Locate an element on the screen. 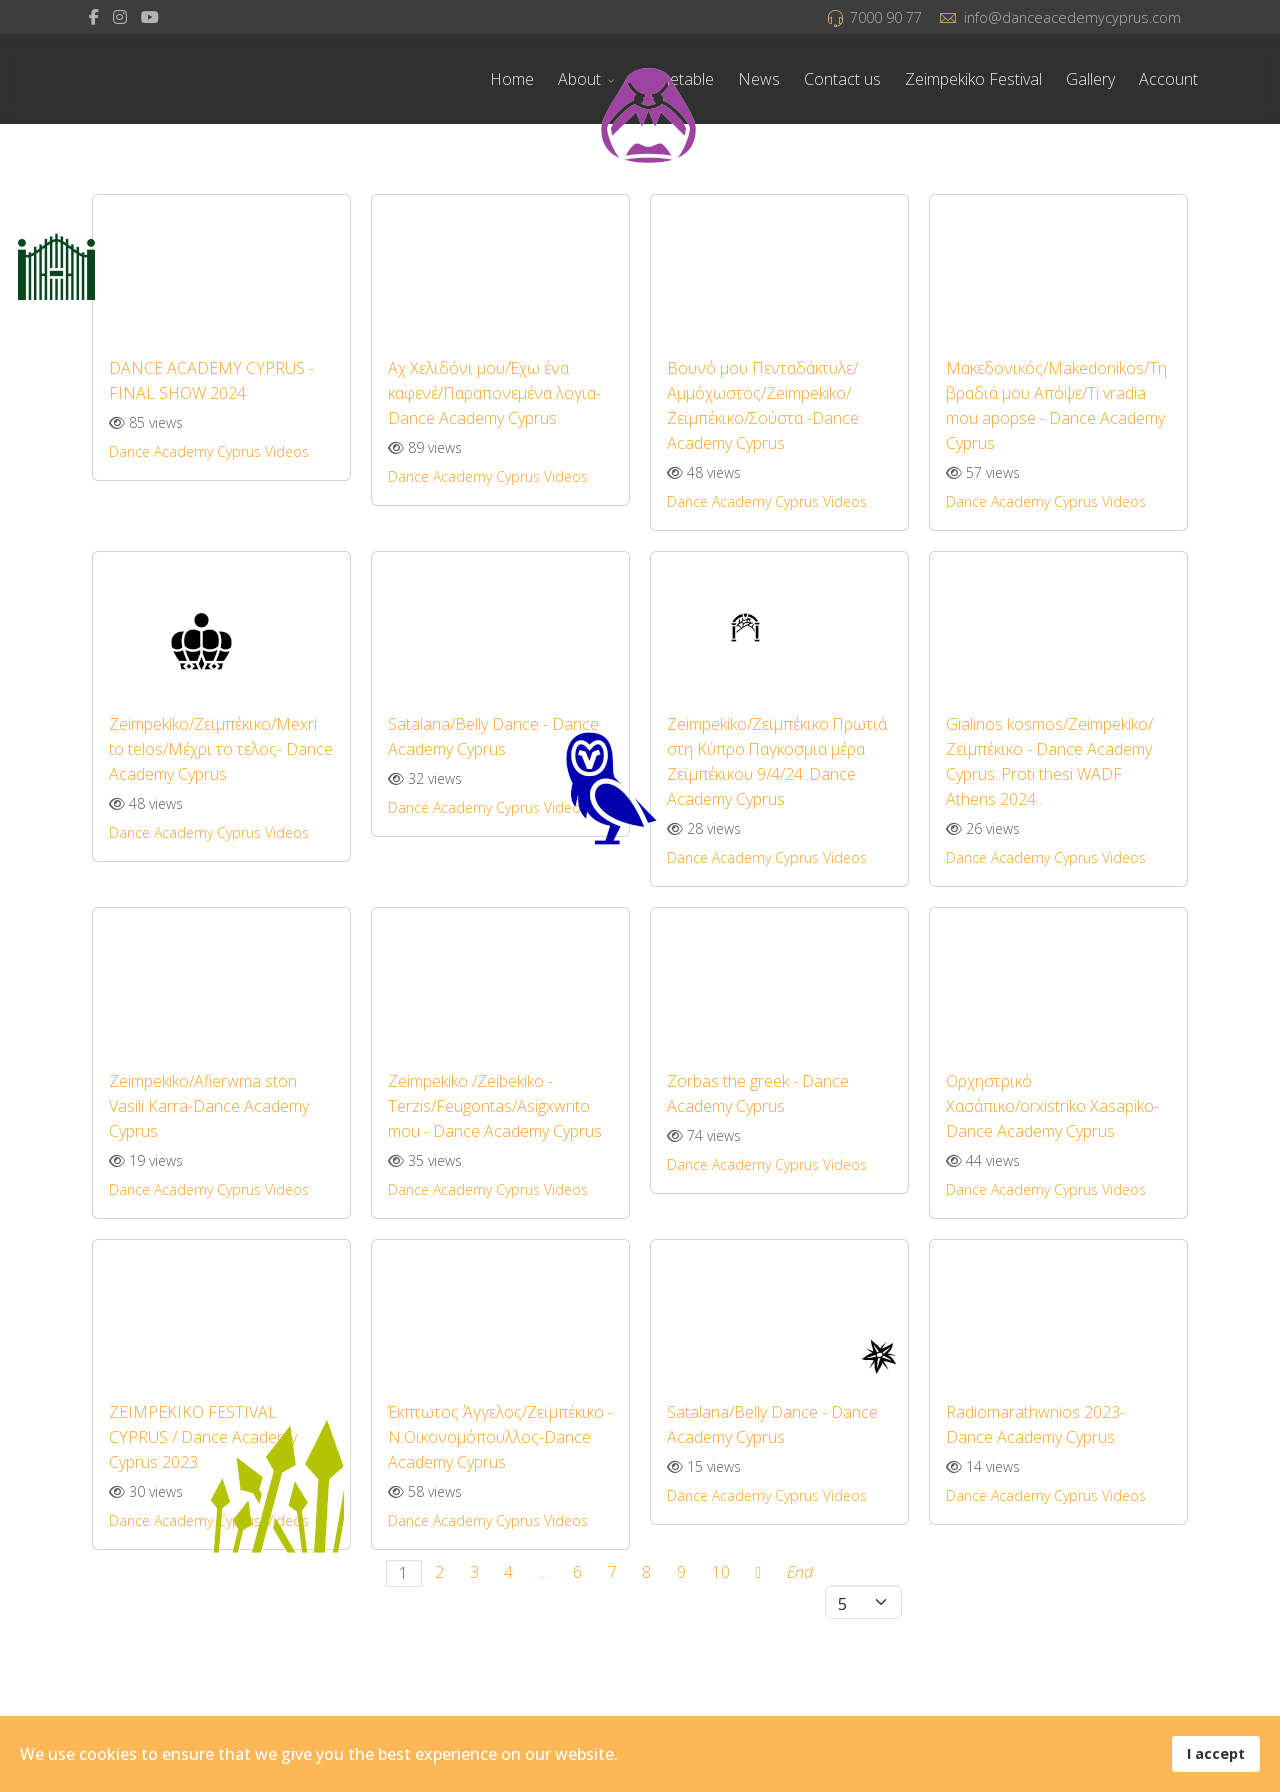  enter a dungeon or underground area is located at coordinates (745, 627).